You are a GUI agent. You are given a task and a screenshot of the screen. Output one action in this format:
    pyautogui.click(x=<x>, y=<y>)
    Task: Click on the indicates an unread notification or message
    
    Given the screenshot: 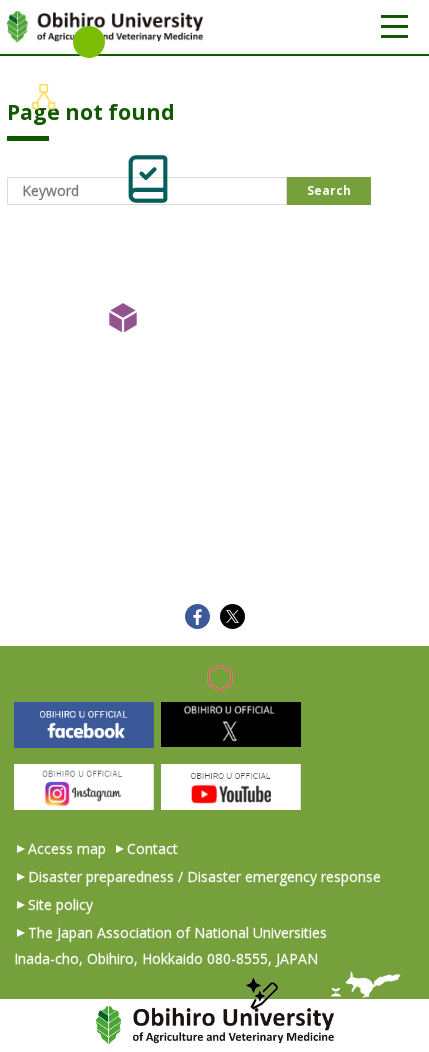 What is the action you would take?
    pyautogui.click(x=89, y=42)
    